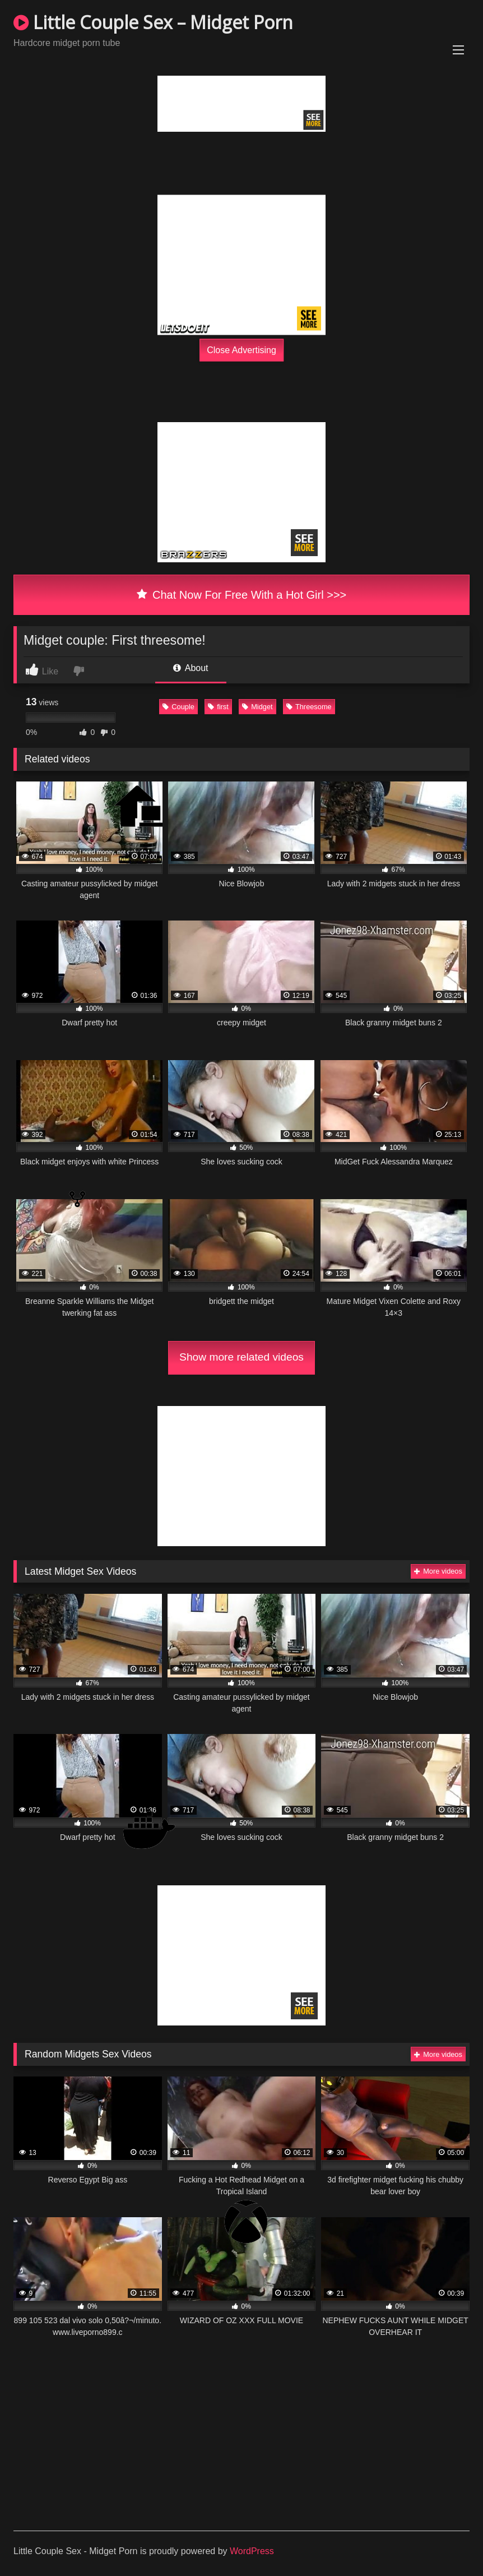 The height and width of the screenshot is (2576, 483). Describe the element at coordinates (77, 1199) in the screenshot. I see `fork a repository` at that location.